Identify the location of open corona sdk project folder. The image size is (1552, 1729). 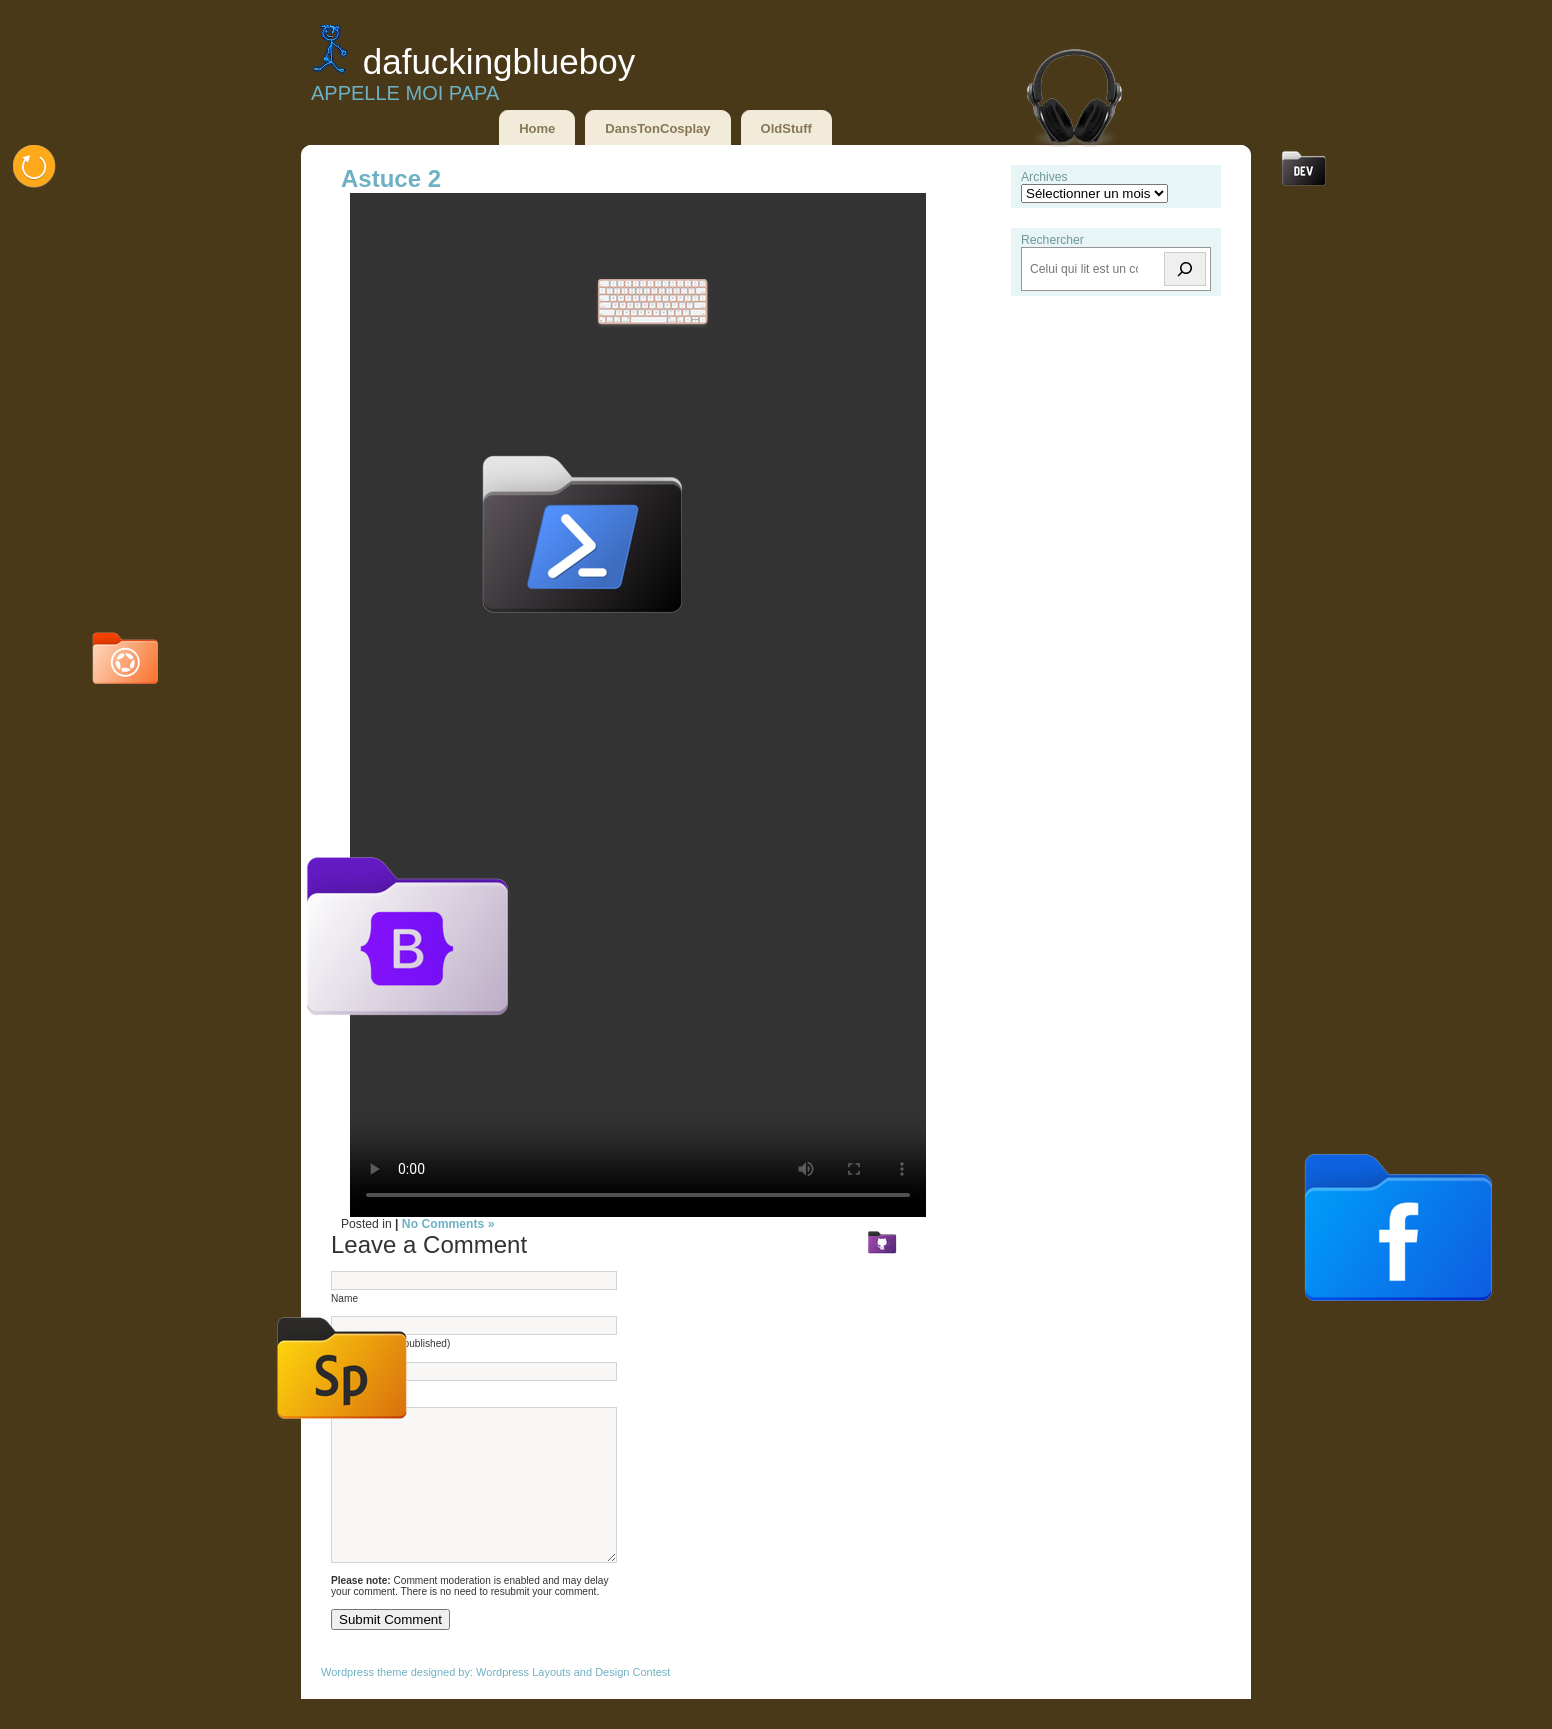
(125, 660).